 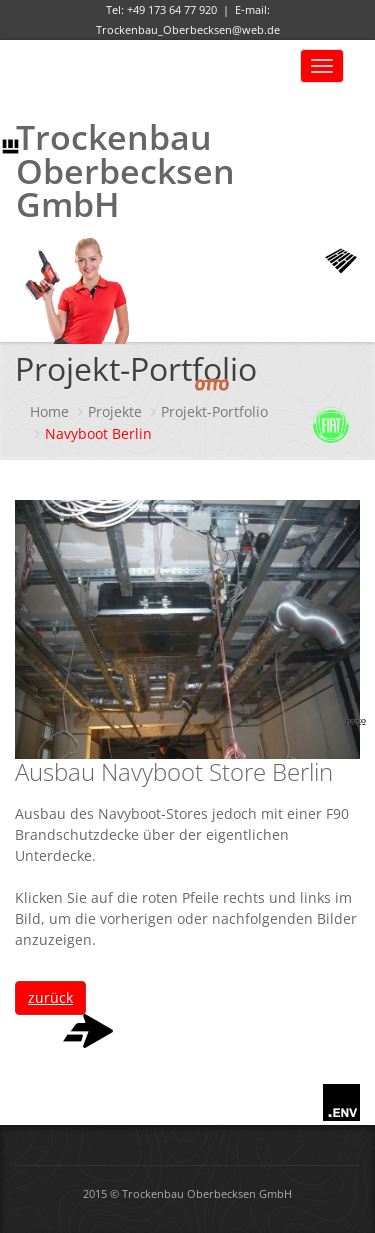 What do you see at coordinates (212, 385) in the screenshot?
I see `visit the OTTO online shopping platform` at bounding box center [212, 385].